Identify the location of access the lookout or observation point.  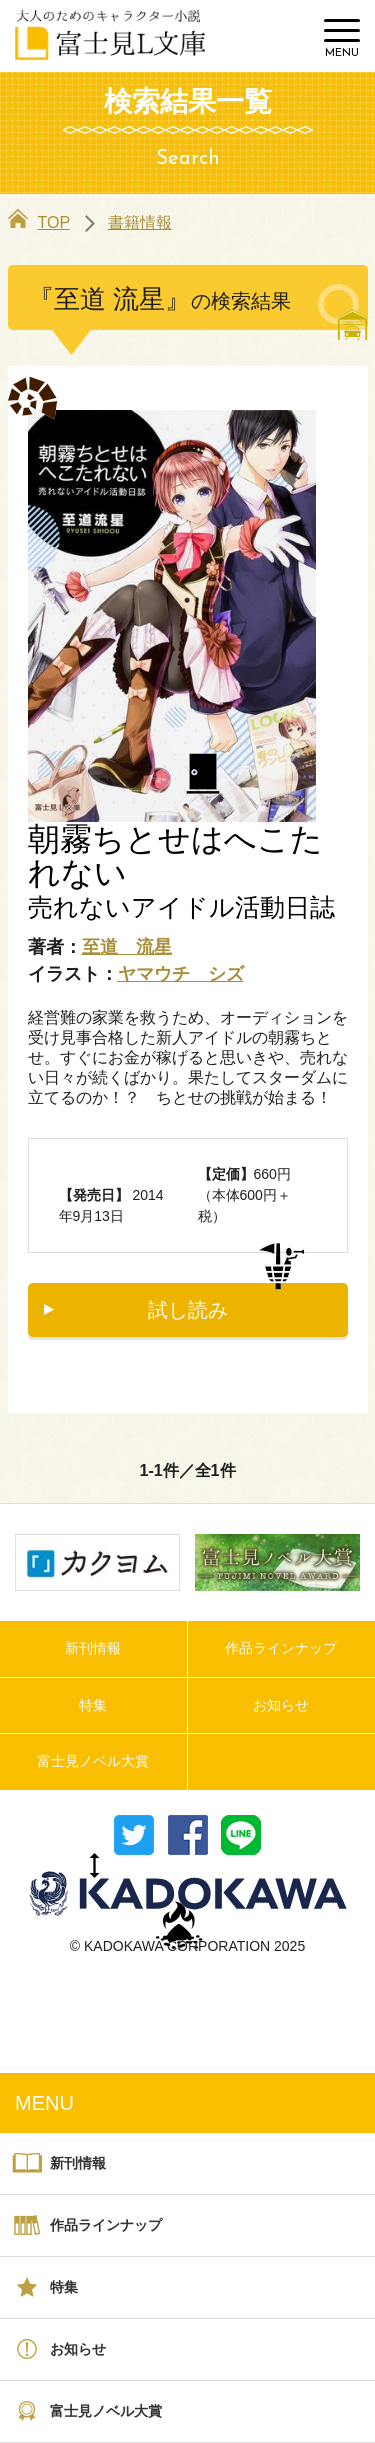
(281, 1265).